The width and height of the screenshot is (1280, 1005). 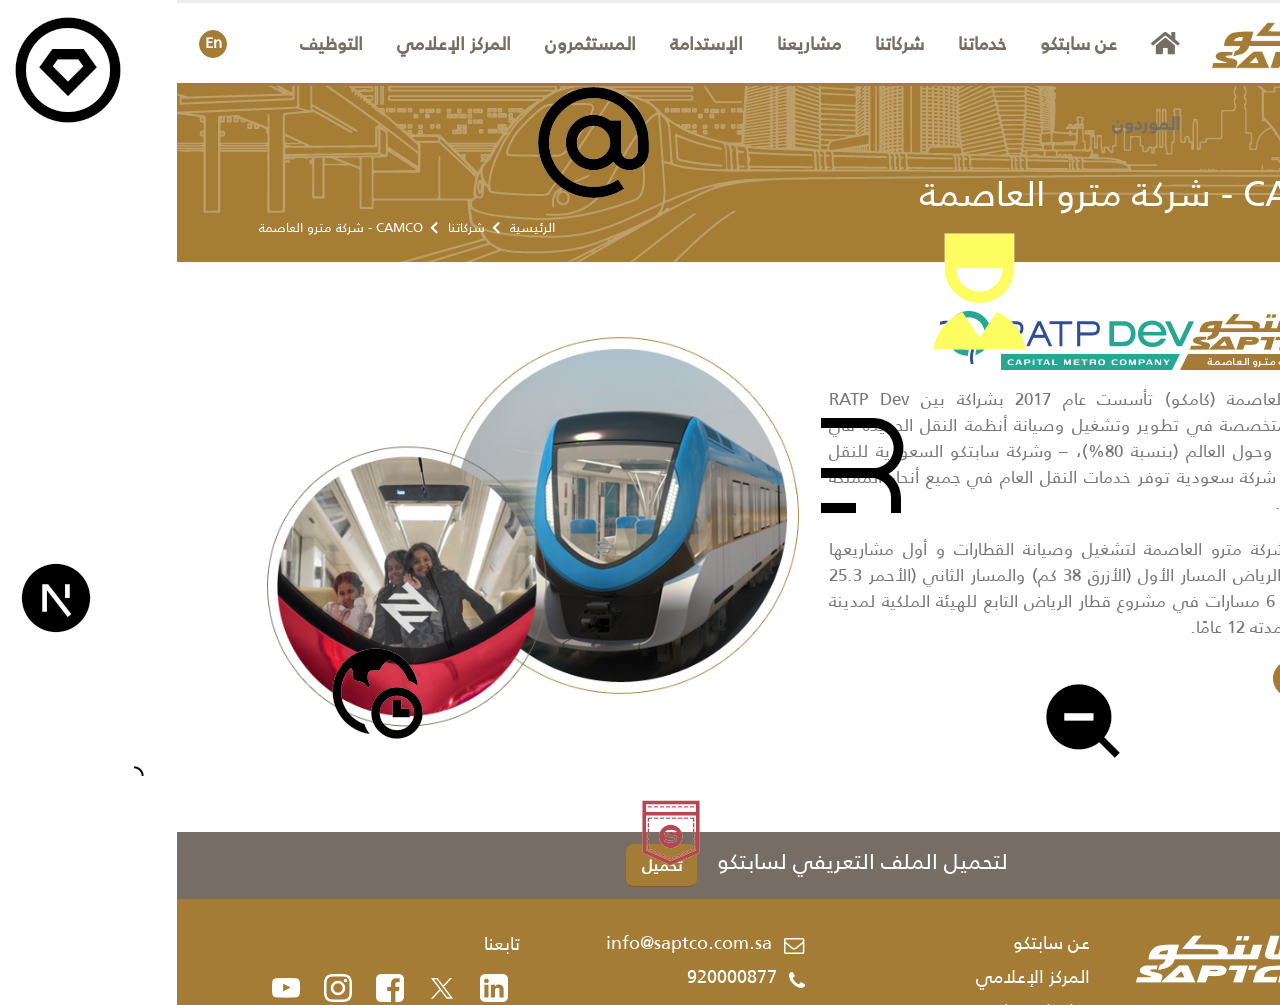 What do you see at coordinates (861, 468) in the screenshot?
I see `remix run framework logo` at bounding box center [861, 468].